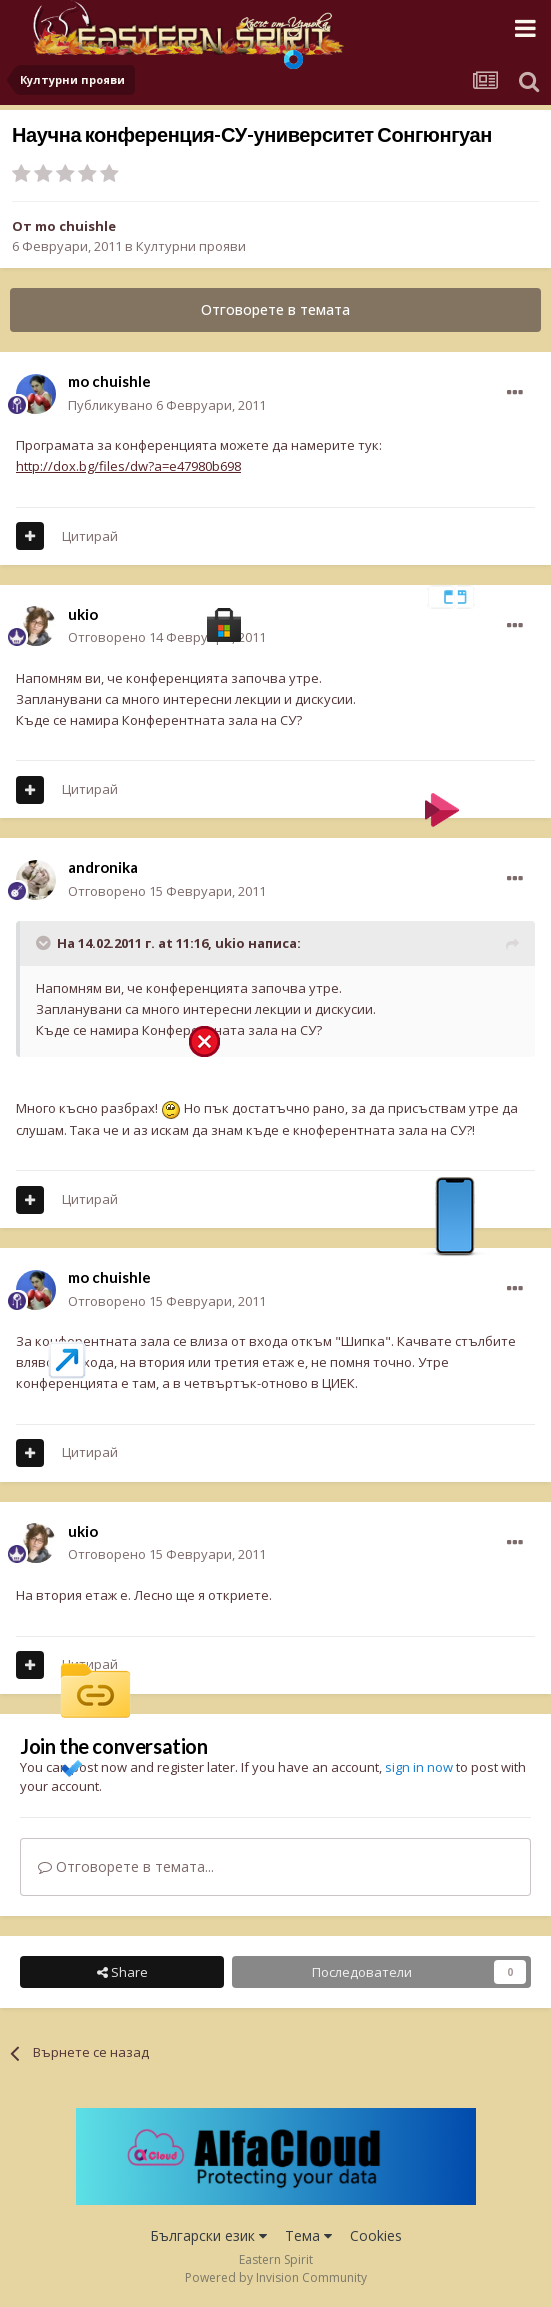  I want to click on side-by-side window layout with focus on right screen, so click(451, 597).